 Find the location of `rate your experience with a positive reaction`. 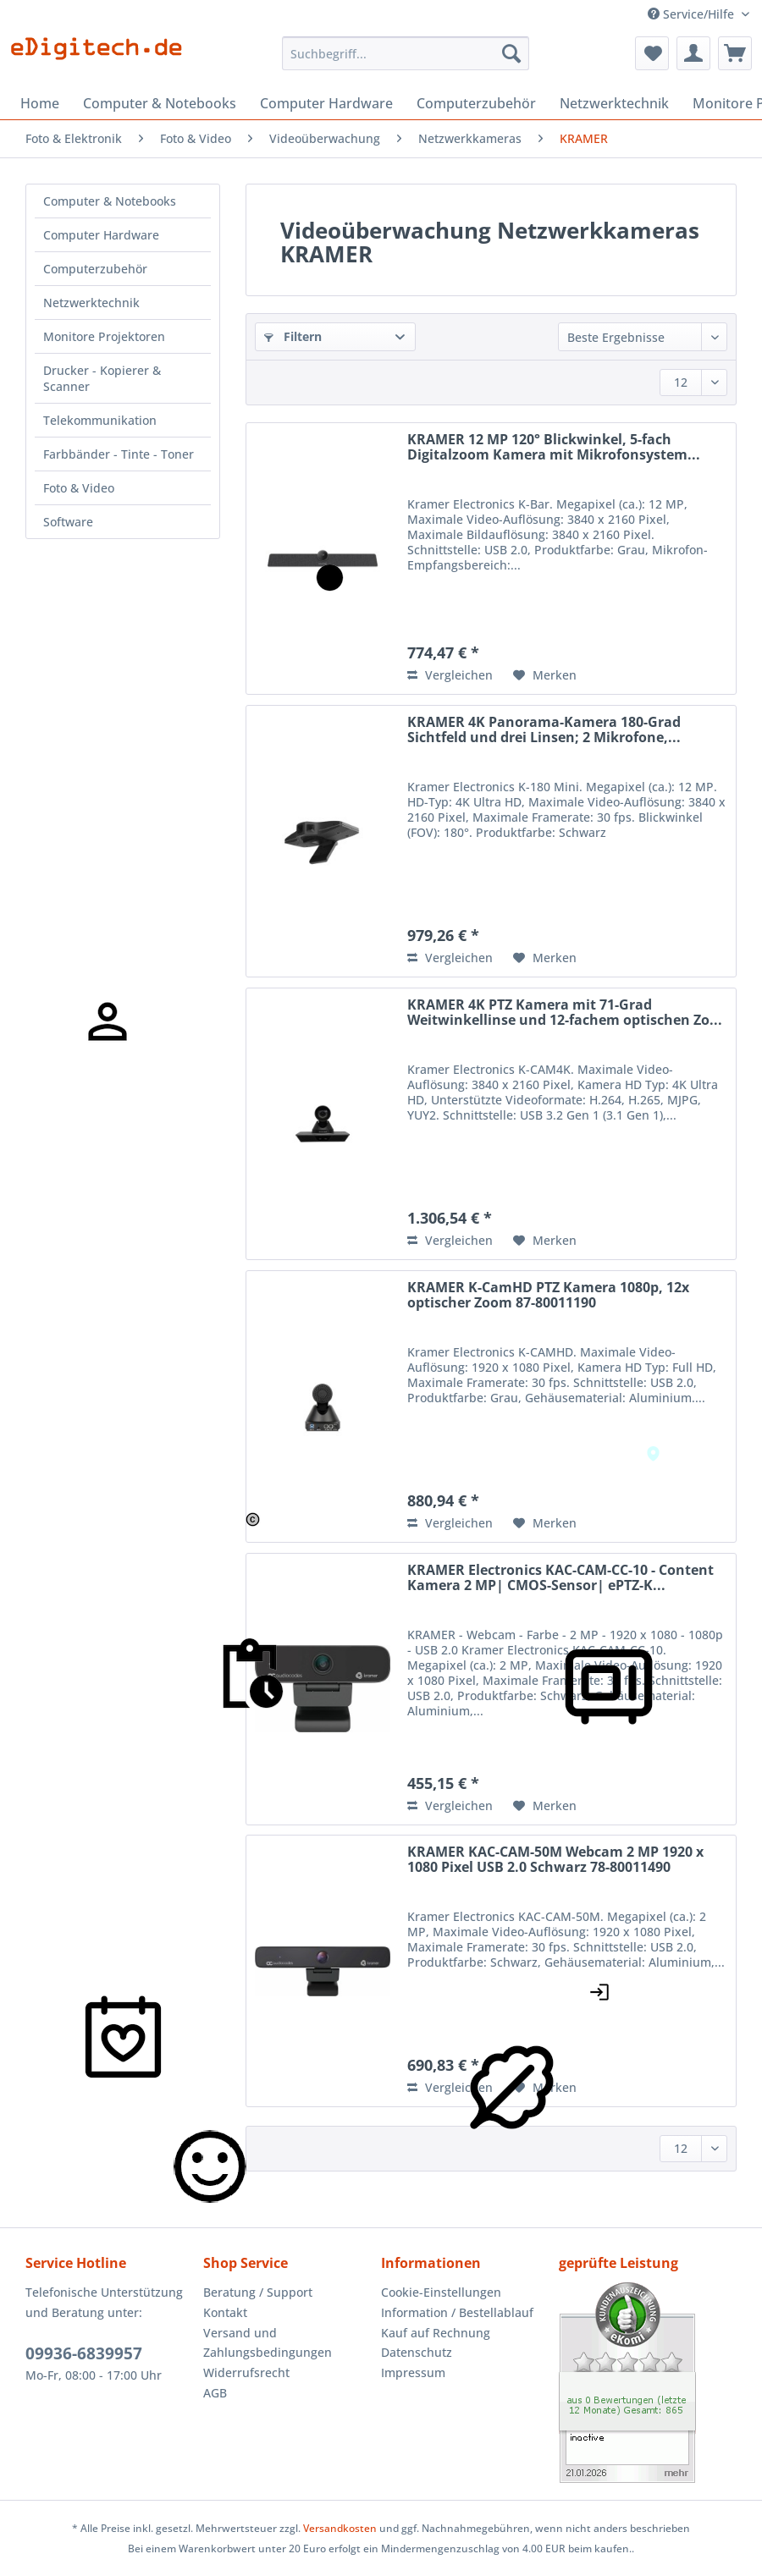

rate your experience with a positive reaction is located at coordinates (210, 2166).